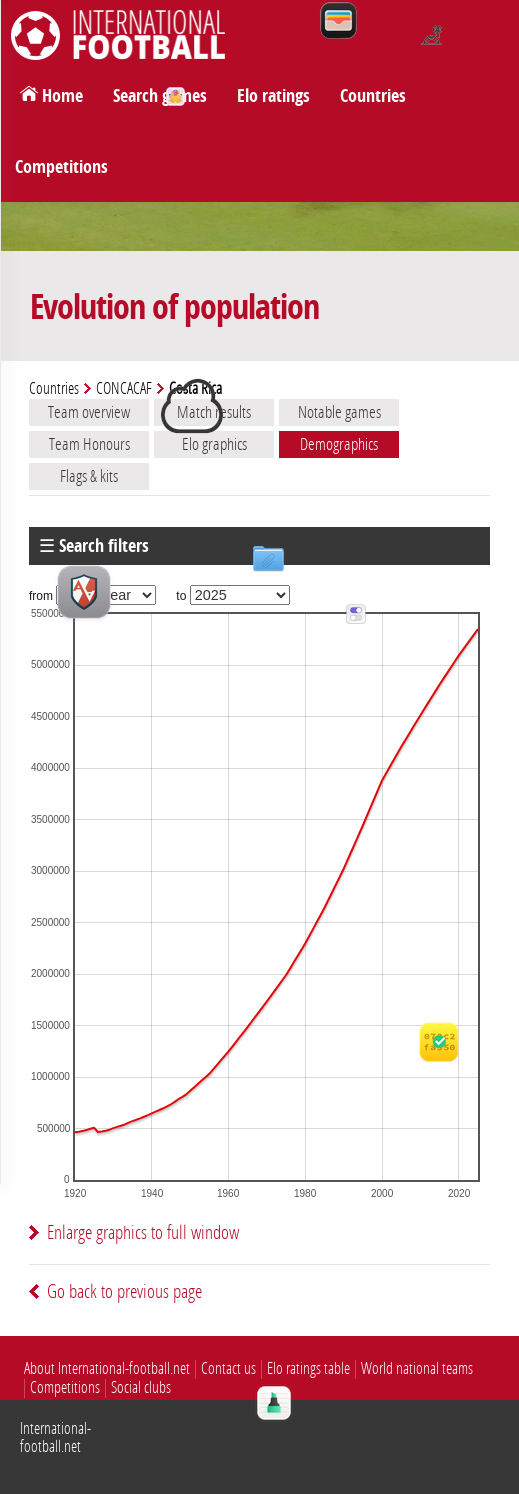  What do you see at coordinates (268, 558) in the screenshot?
I see `open folder containing email attachments` at bounding box center [268, 558].